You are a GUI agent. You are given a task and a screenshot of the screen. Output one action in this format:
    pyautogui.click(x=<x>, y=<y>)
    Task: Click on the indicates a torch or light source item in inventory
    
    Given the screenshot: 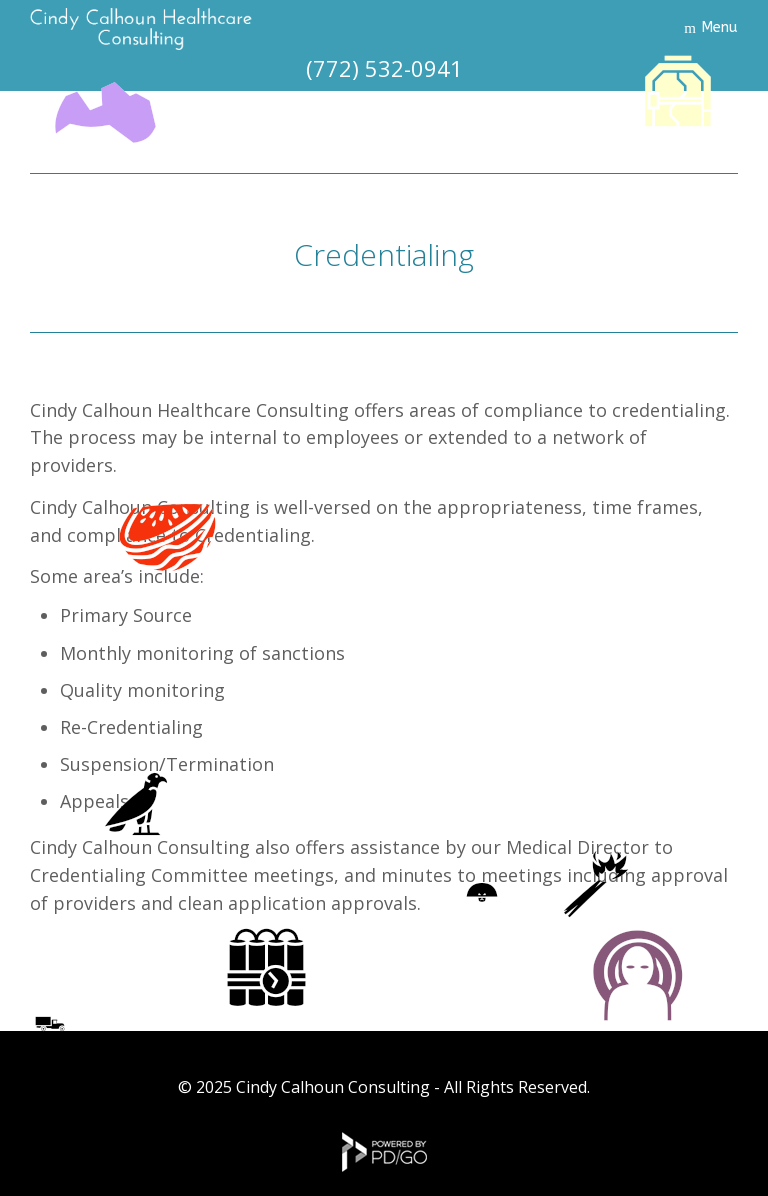 What is the action you would take?
    pyautogui.click(x=596, y=884)
    